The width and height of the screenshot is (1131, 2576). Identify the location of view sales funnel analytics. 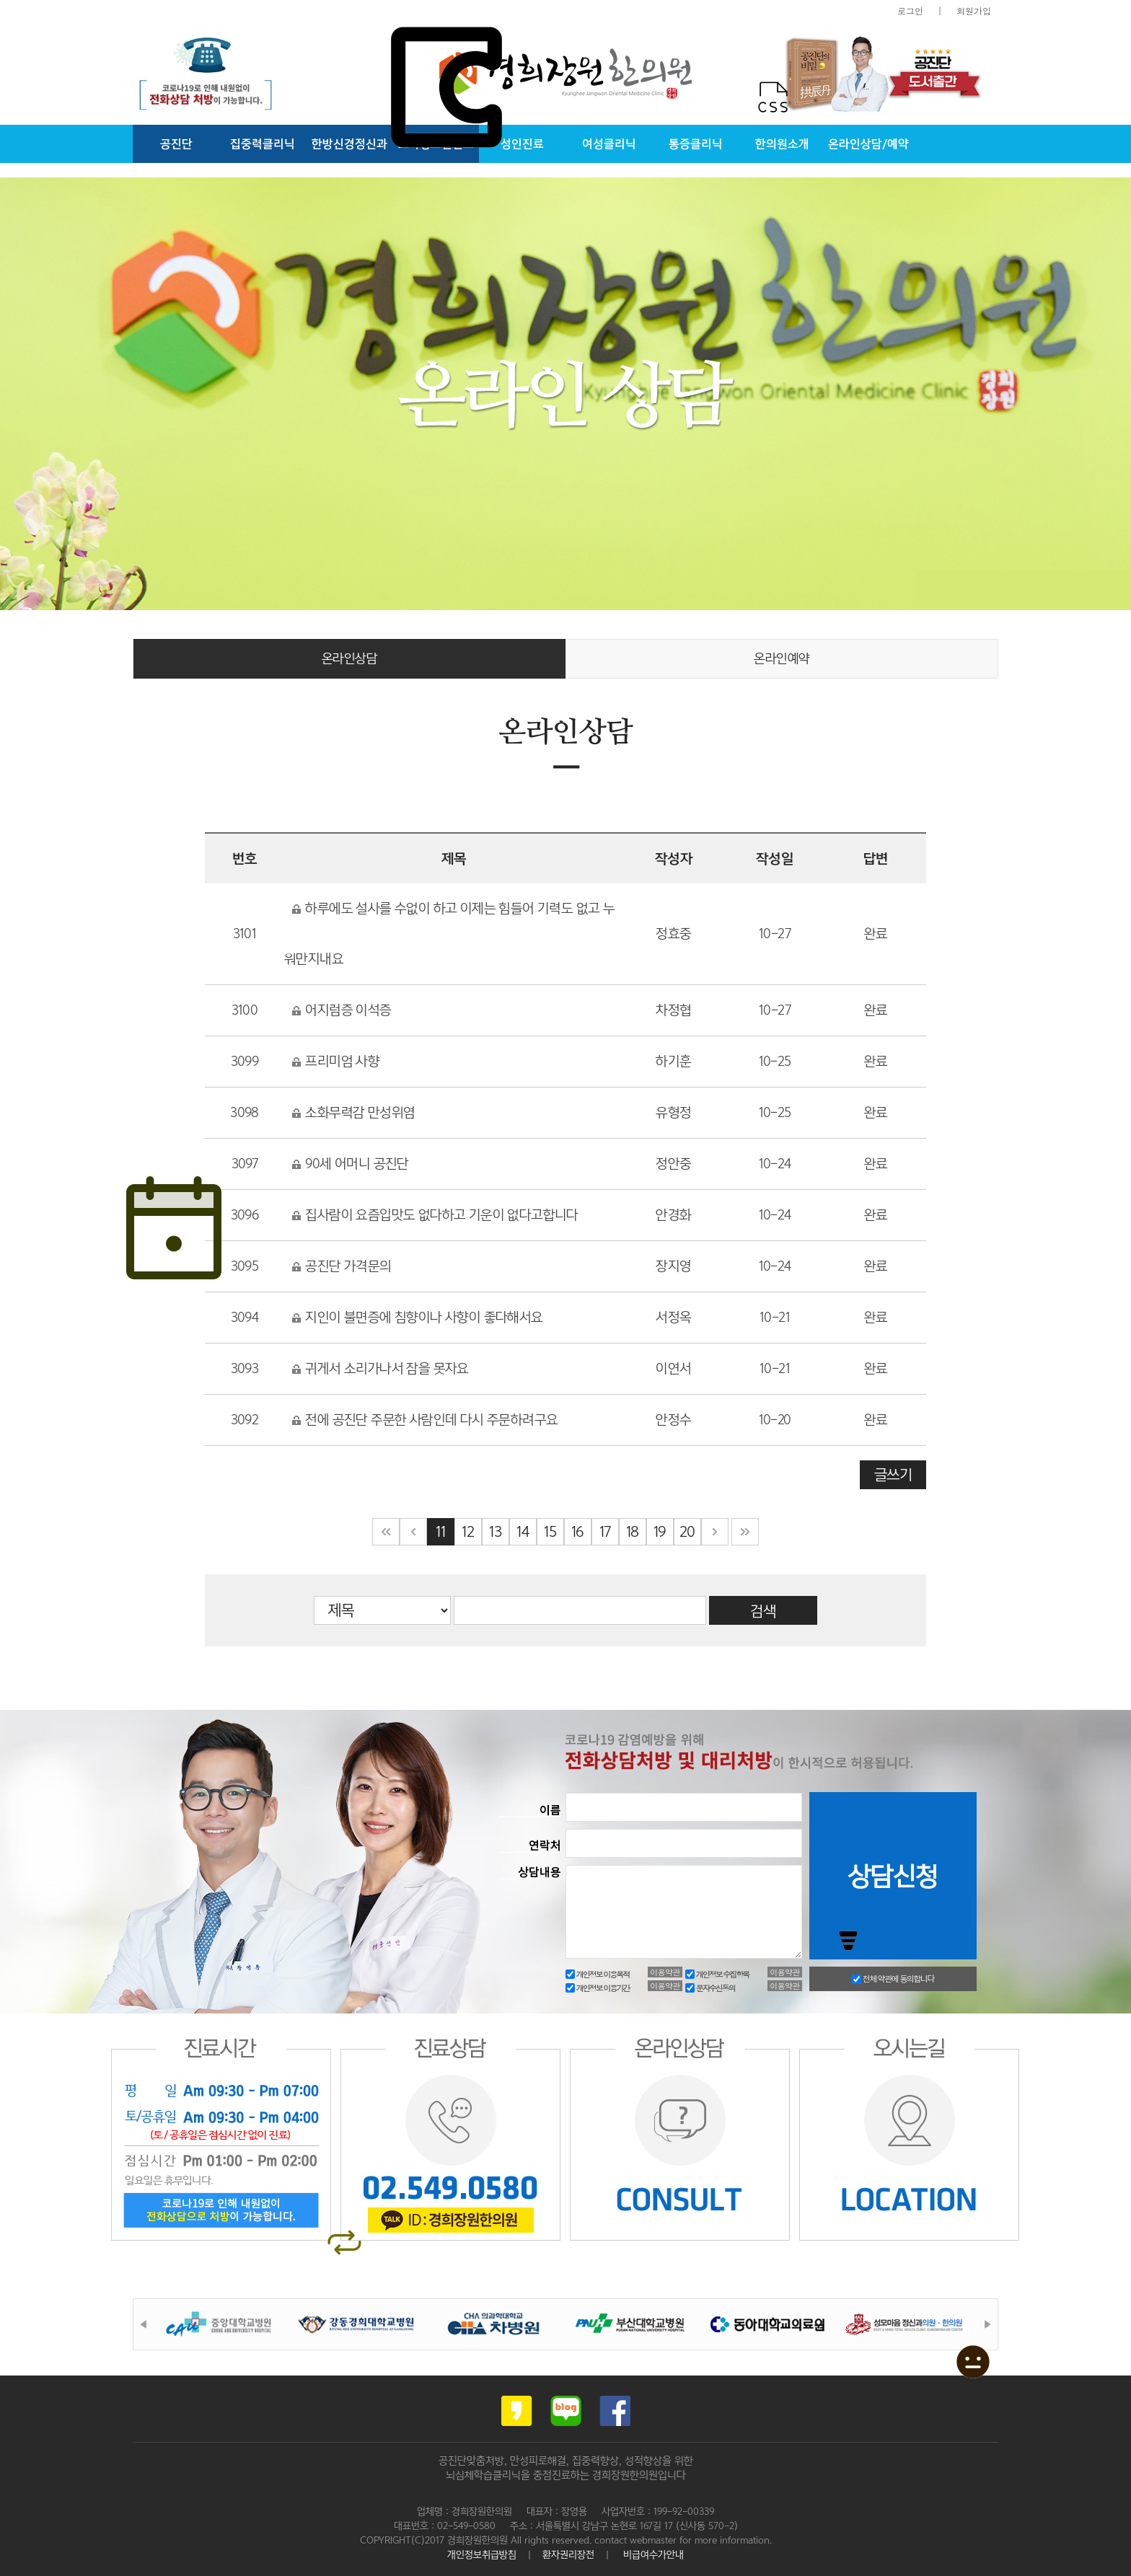
(848, 1941).